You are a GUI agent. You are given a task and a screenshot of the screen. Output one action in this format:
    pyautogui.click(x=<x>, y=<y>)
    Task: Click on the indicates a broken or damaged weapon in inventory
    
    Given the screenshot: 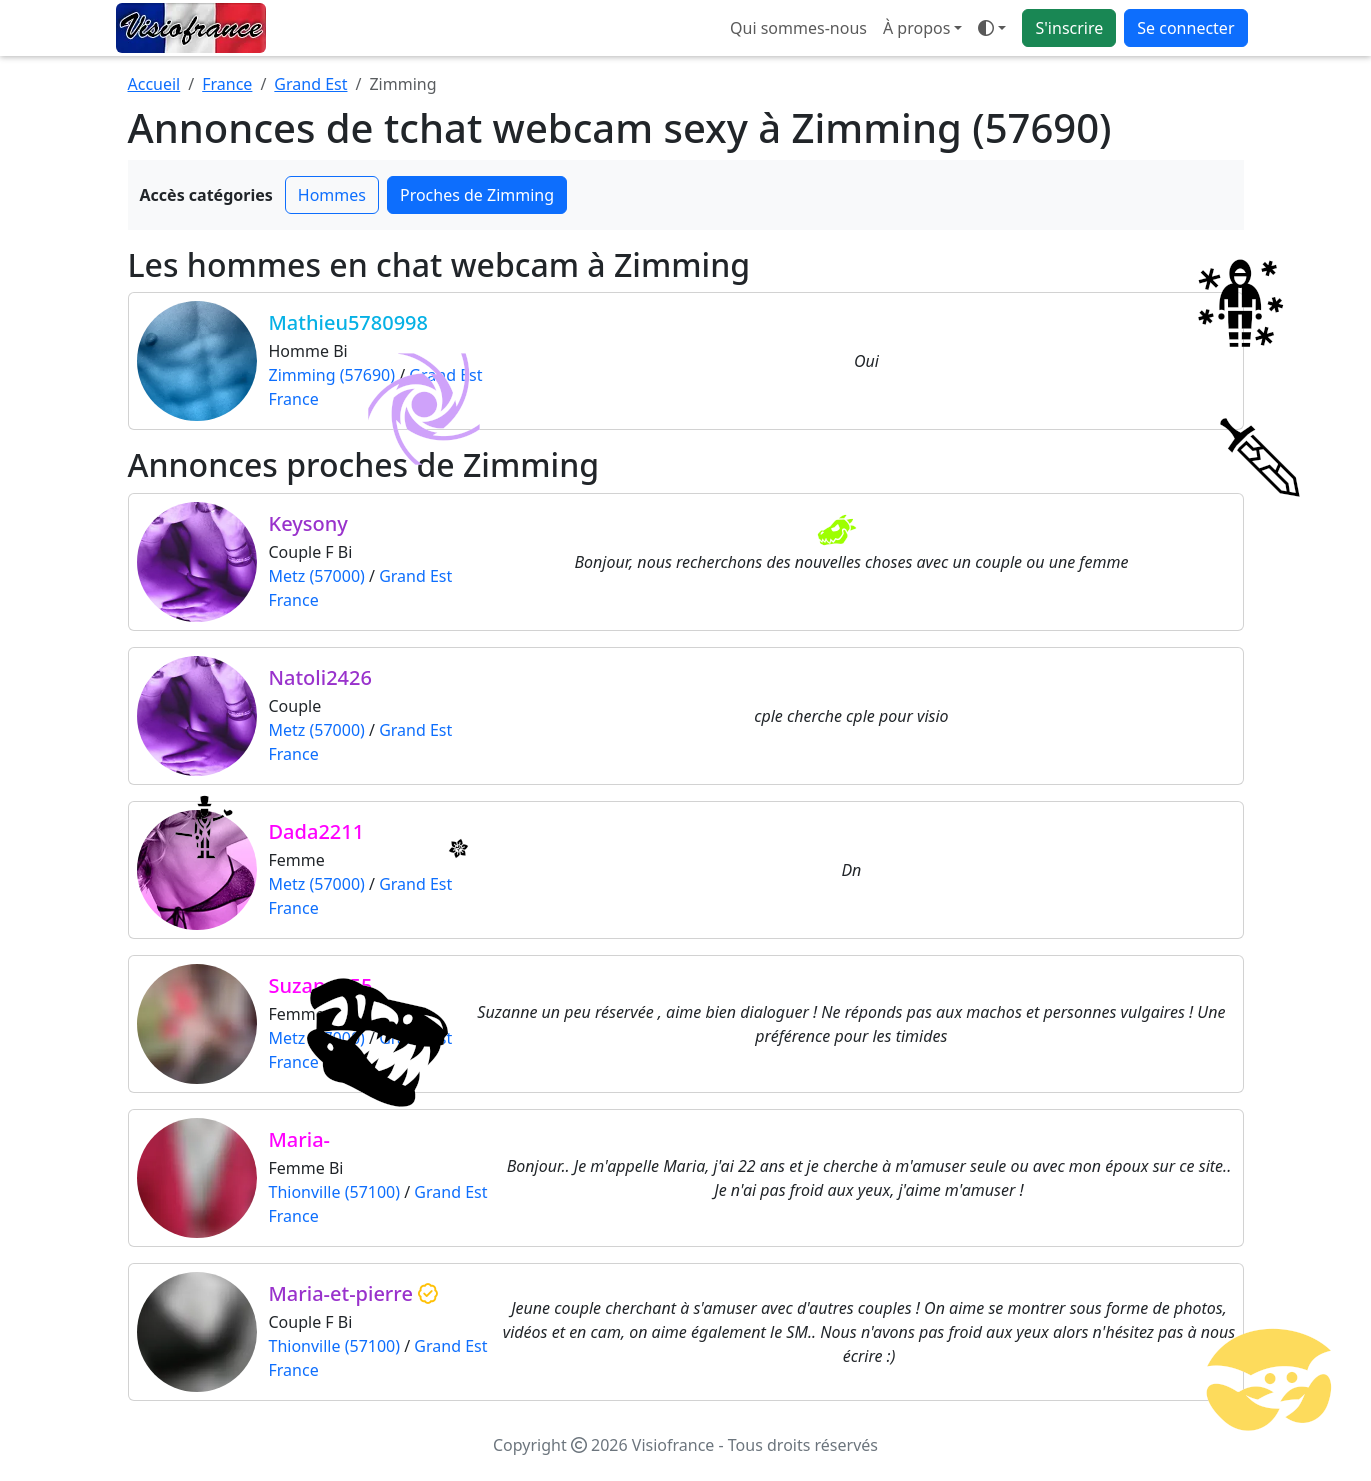 What is the action you would take?
    pyautogui.click(x=1260, y=458)
    